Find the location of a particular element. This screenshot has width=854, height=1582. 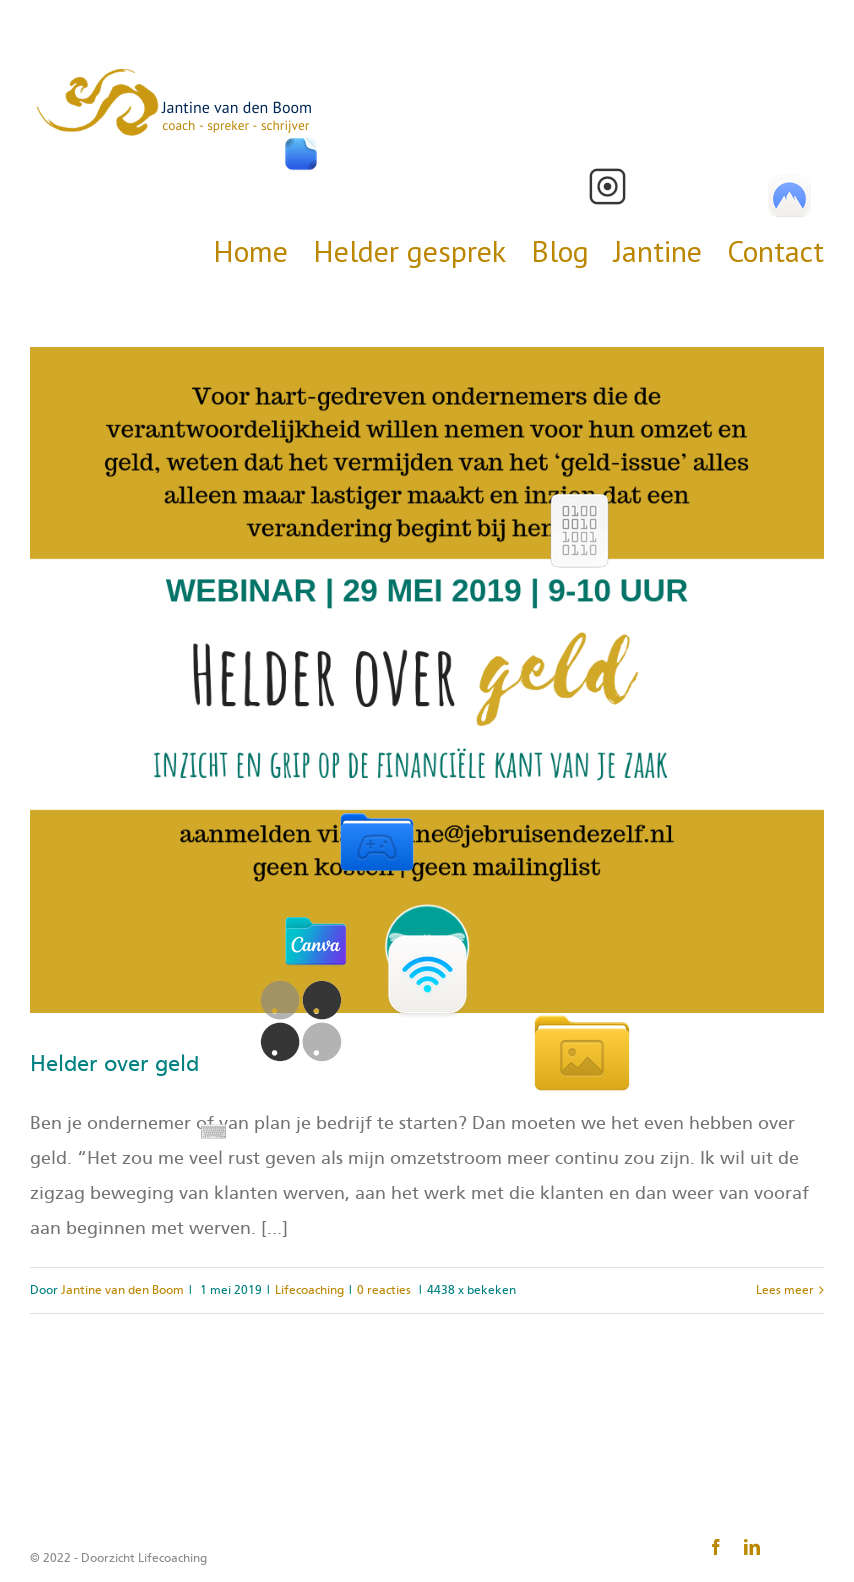

open rhythmbox music player is located at coordinates (607, 186).